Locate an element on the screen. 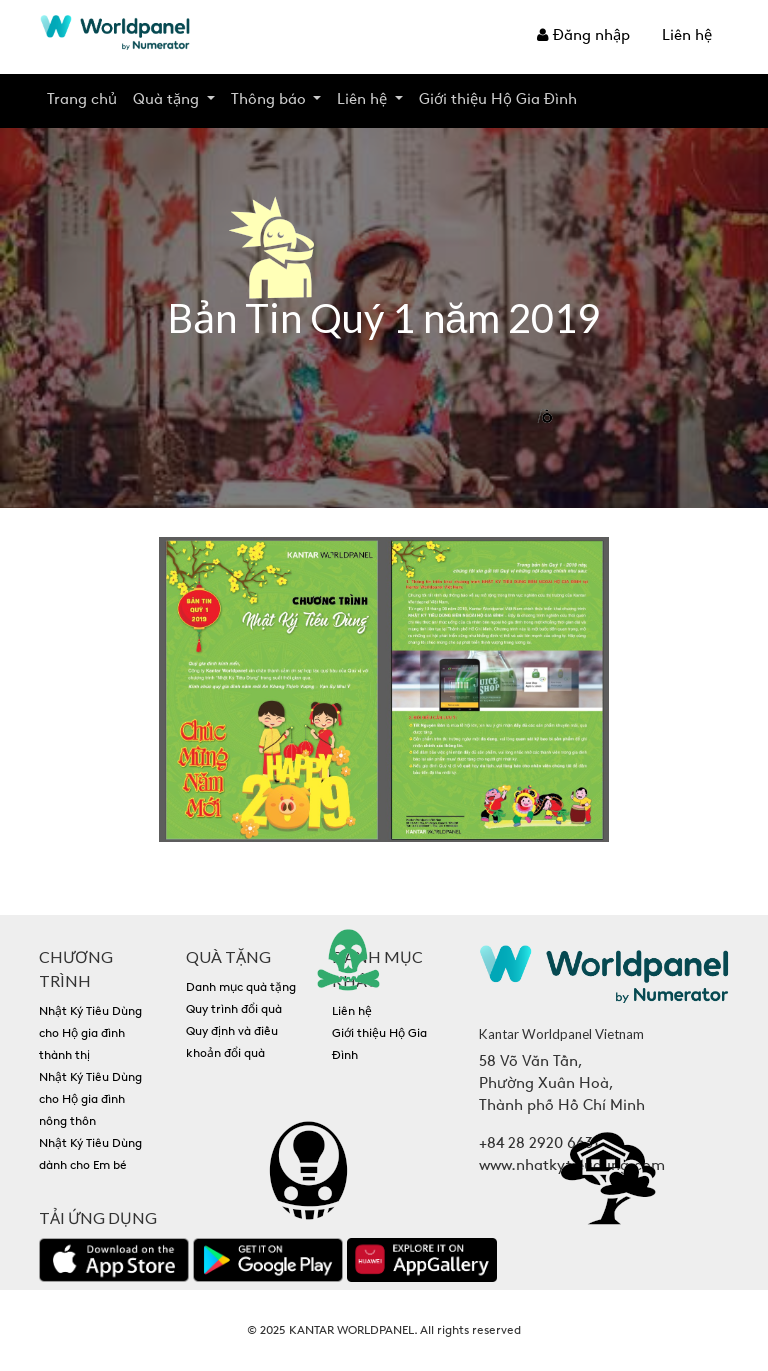 This screenshot has height=1371, width=768. enemy or creature type indicator in a game interface is located at coordinates (348, 959).